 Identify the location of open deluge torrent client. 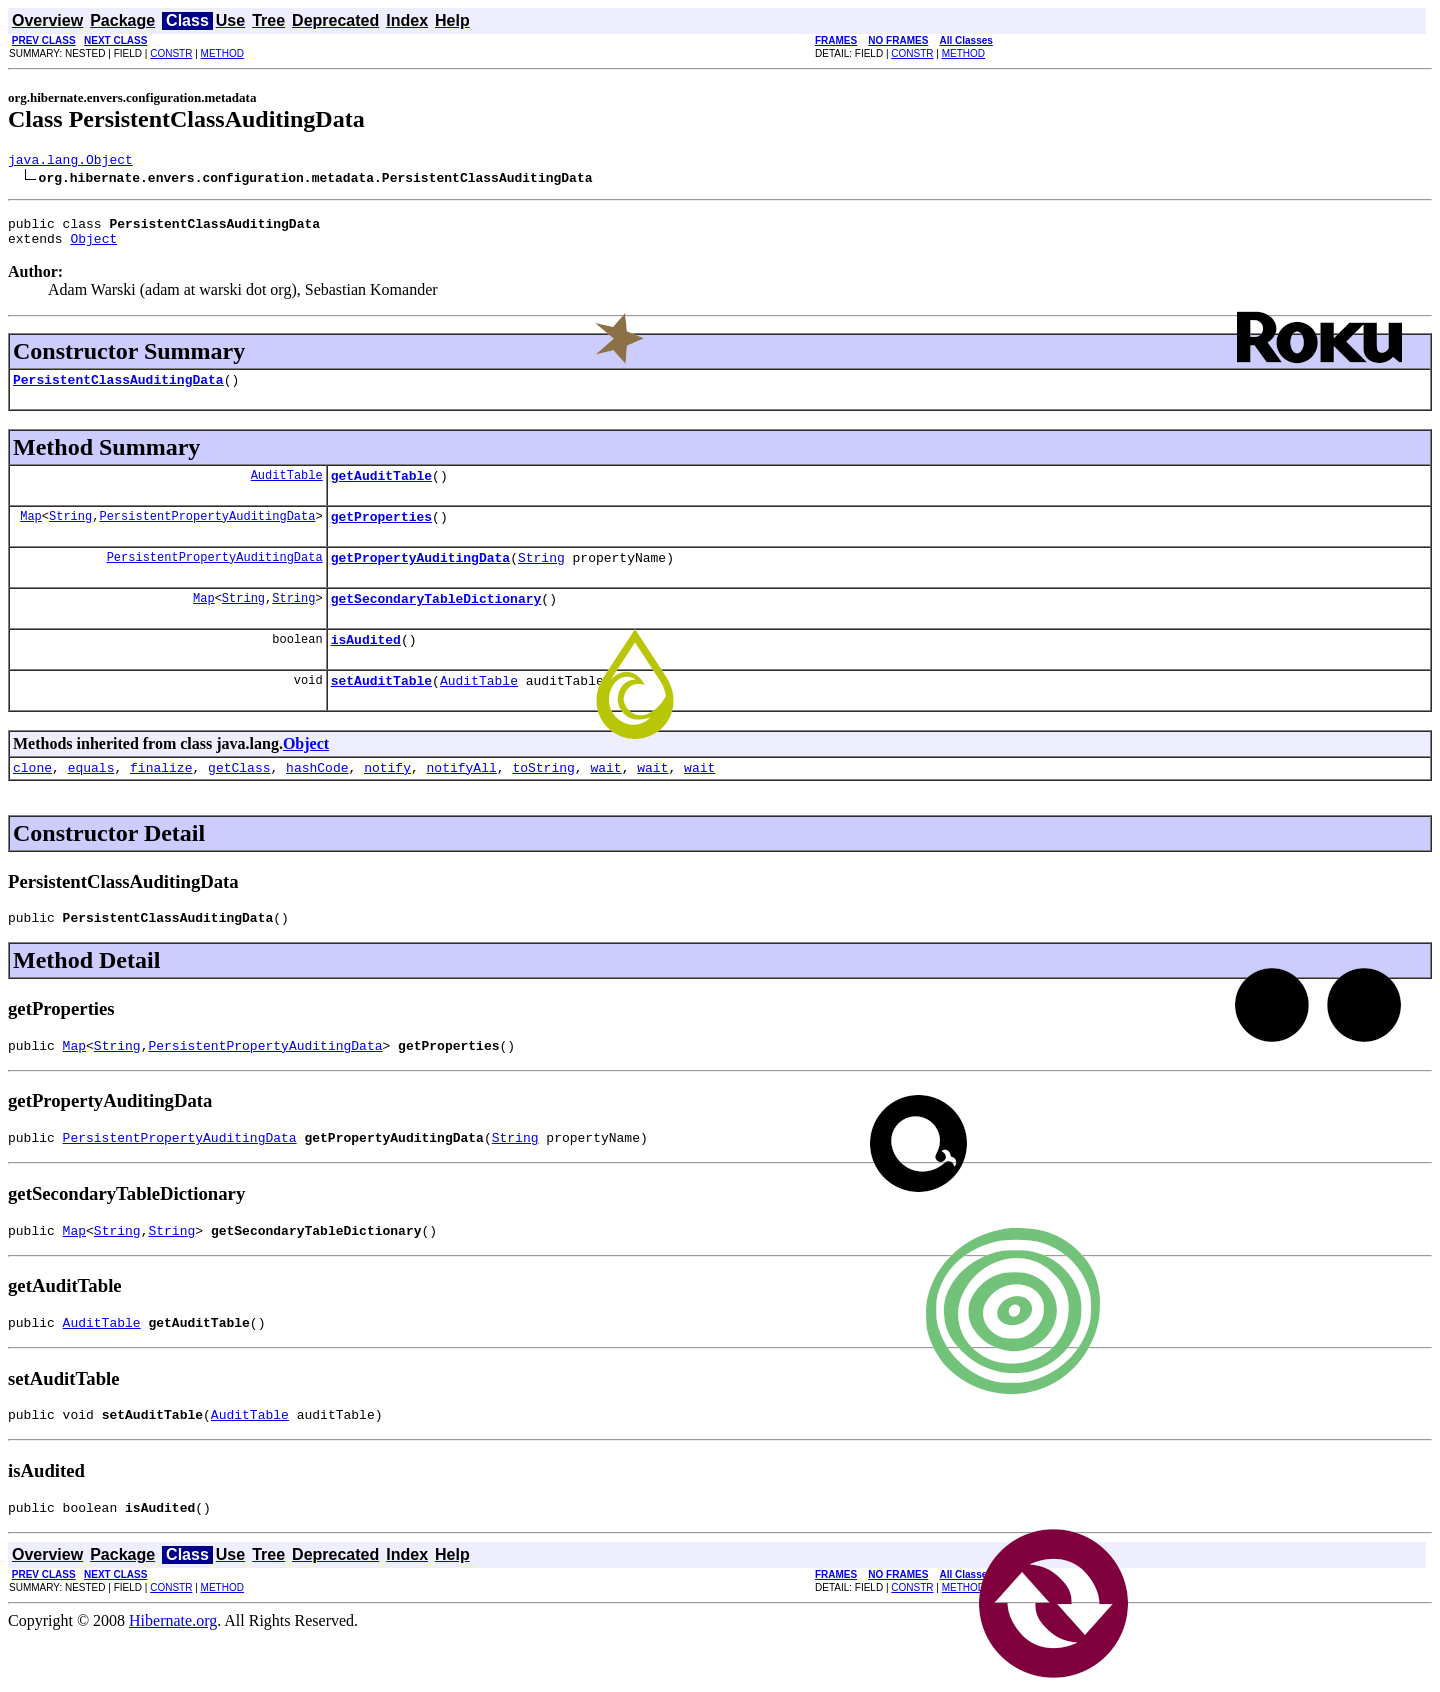
(635, 684).